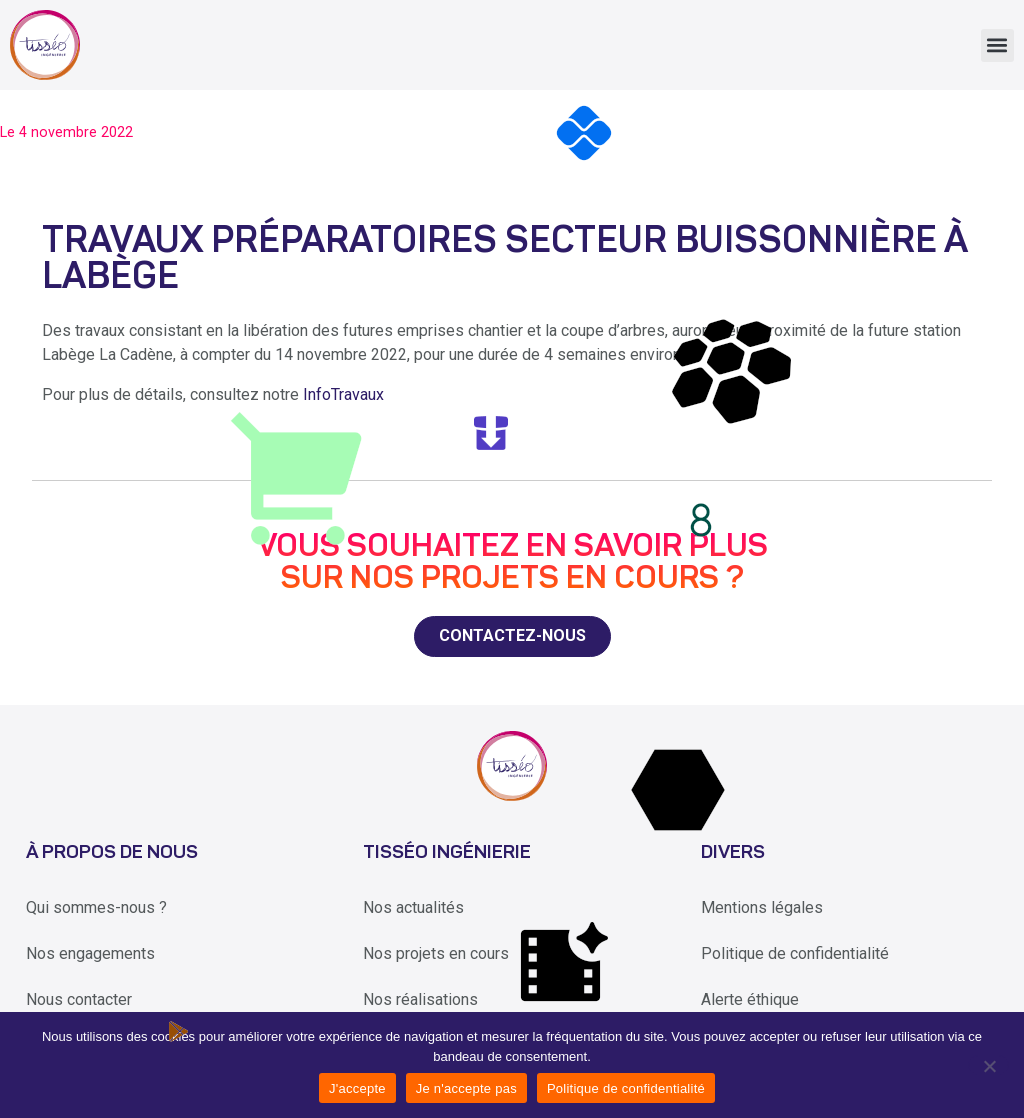 The width and height of the screenshot is (1024, 1118). I want to click on open transmission torrent client, so click(491, 433).